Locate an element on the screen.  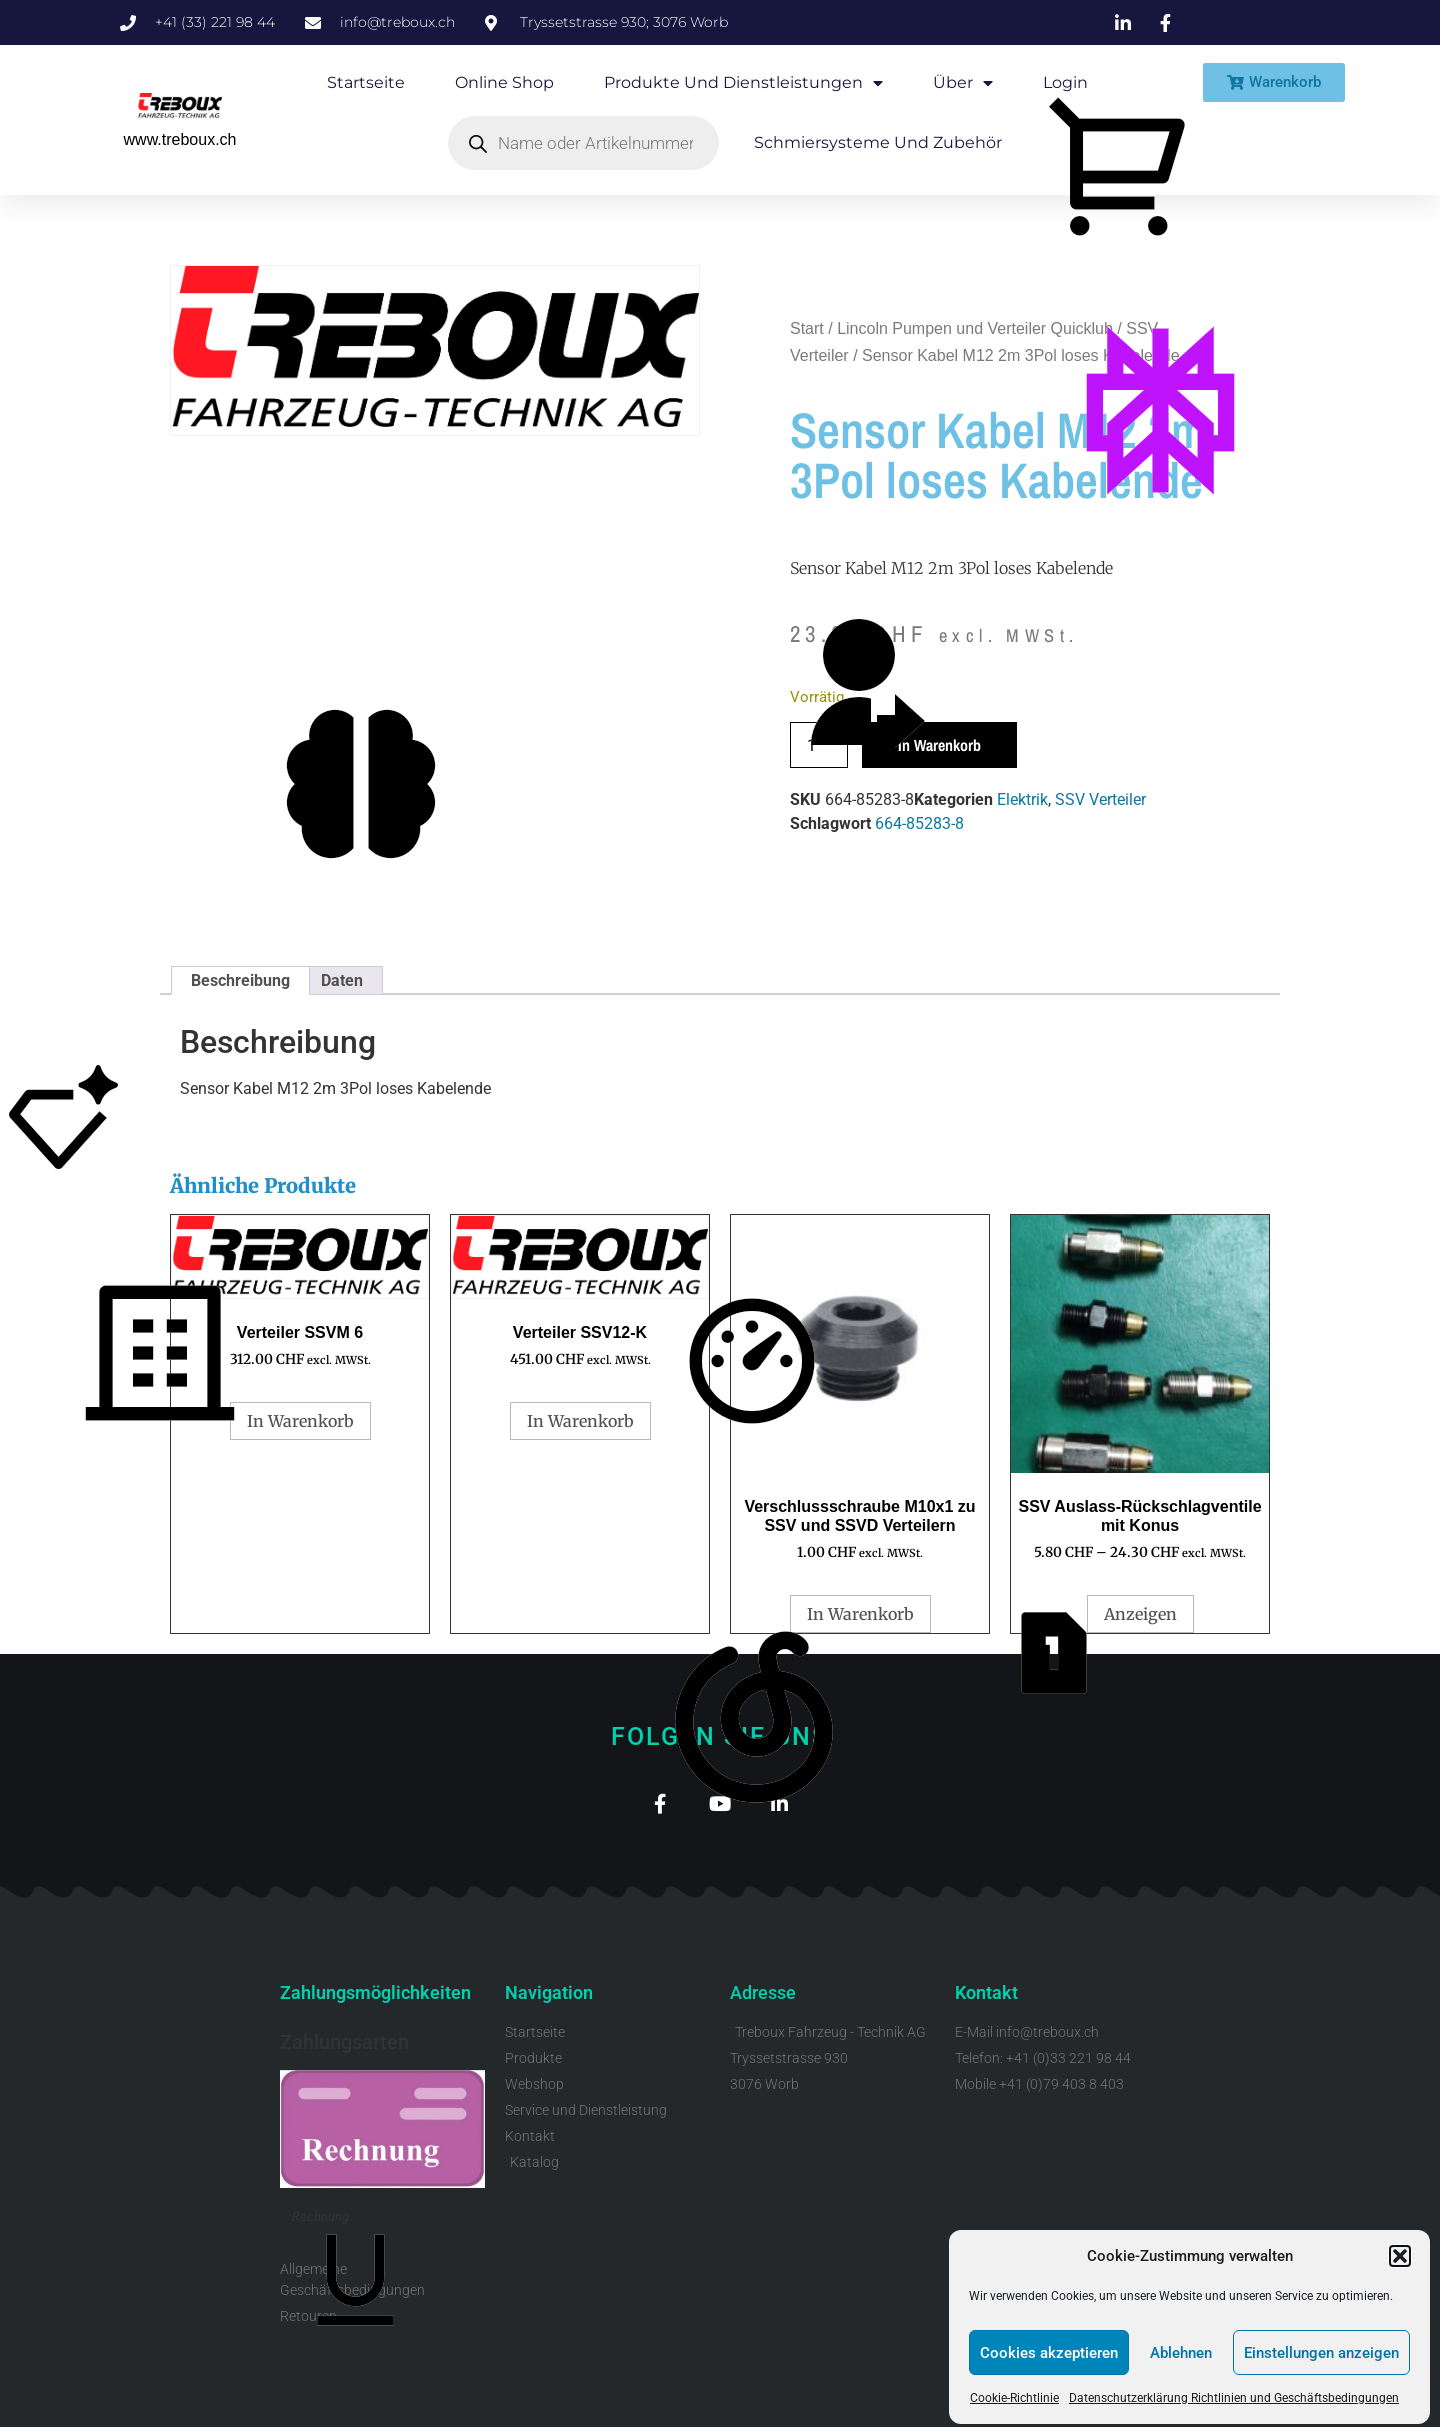
share user profile with others is located at coordinates (859, 685).